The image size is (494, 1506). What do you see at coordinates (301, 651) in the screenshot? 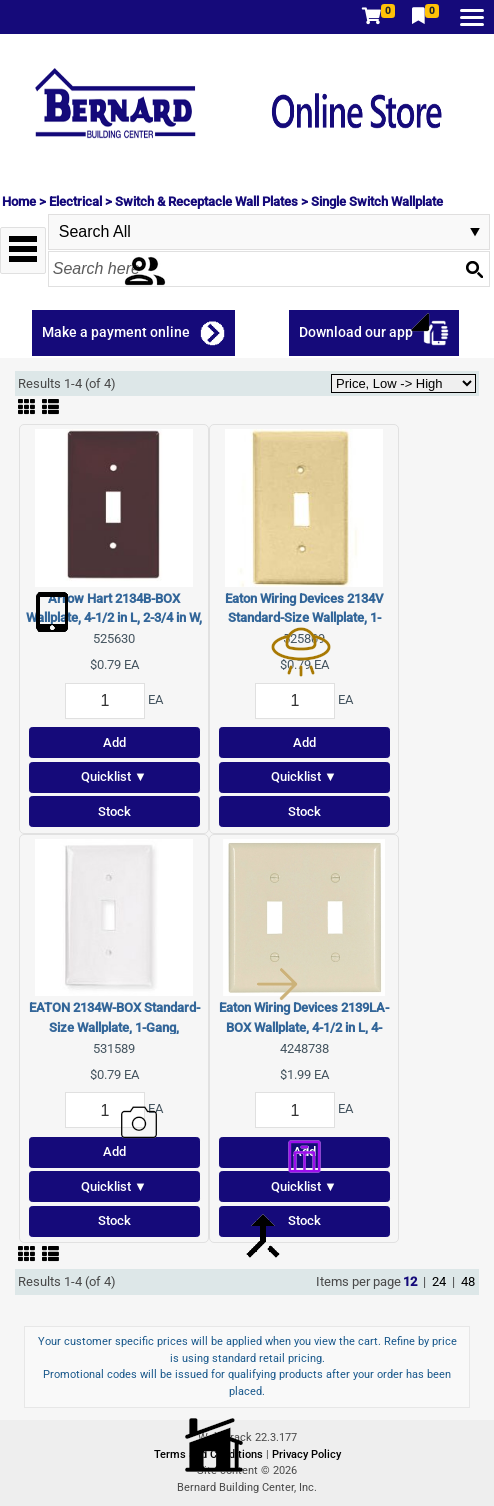
I see `access sci-fi or space-themed content` at bounding box center [301, 651].